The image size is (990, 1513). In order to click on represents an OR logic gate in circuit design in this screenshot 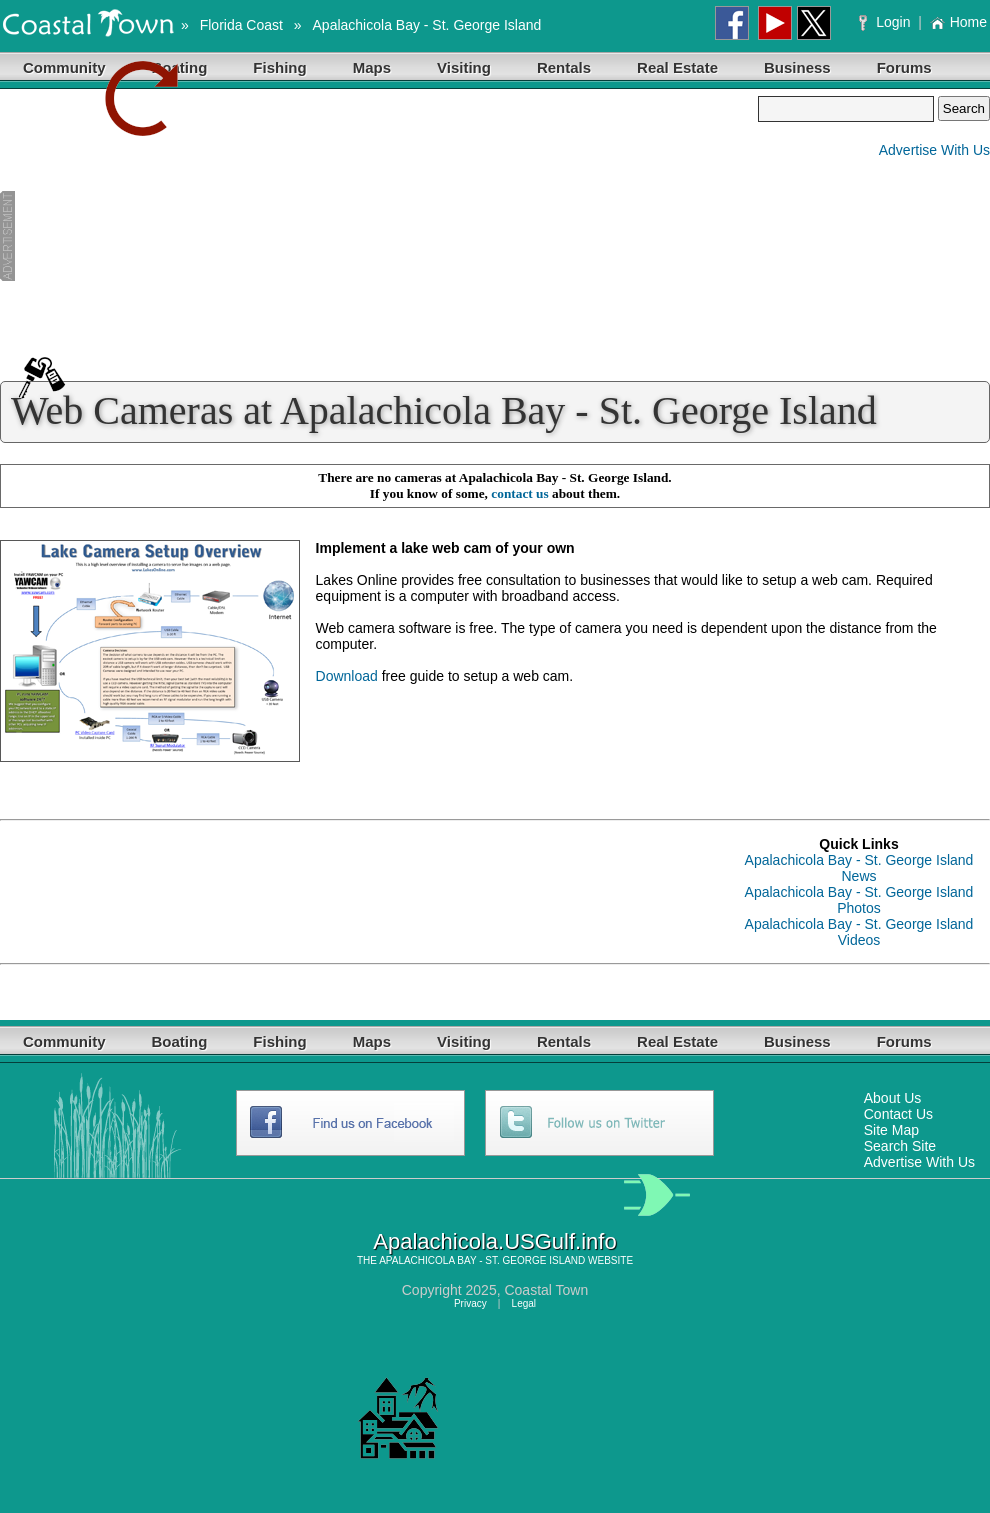, I will do `click(657, 1195)`.